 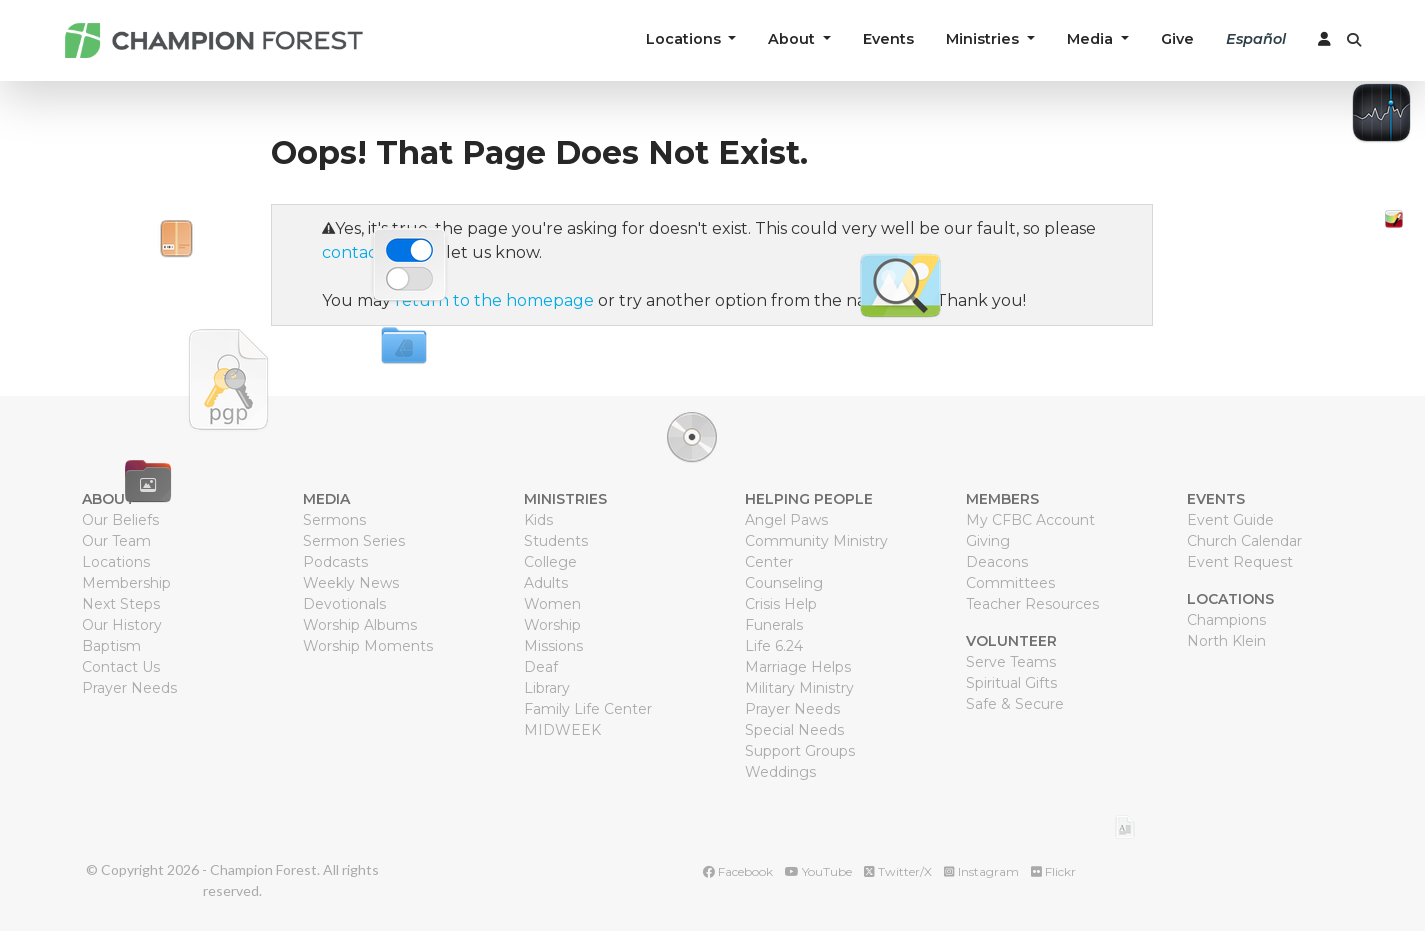 What do you see at coordinates (228, 379) in the screenshot?
I see `a PGP encryption key file` at bounding box center [228, 379].